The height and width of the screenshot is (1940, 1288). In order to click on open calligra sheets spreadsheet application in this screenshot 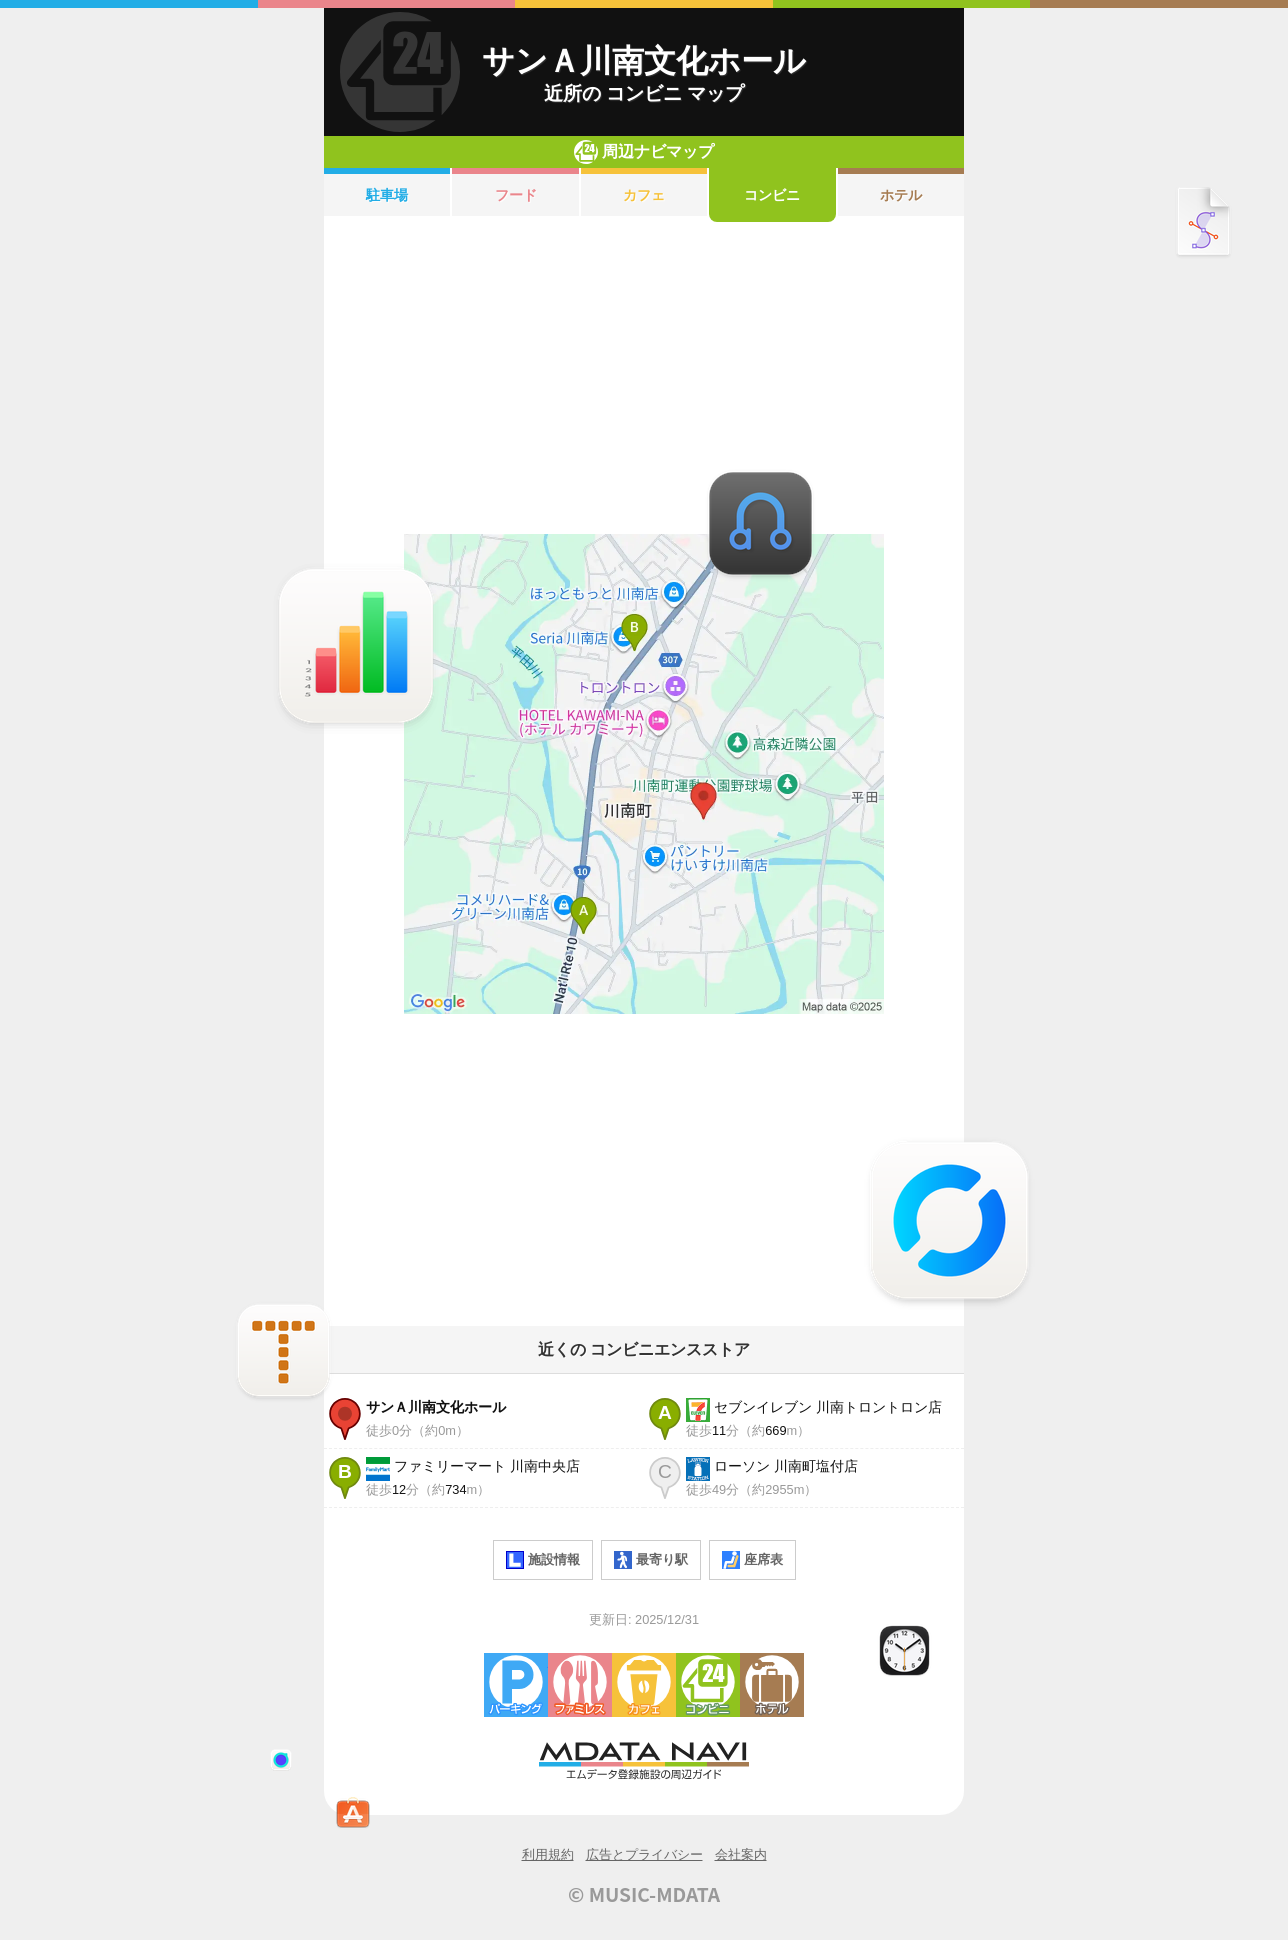, I will do `click(356, 646)`.